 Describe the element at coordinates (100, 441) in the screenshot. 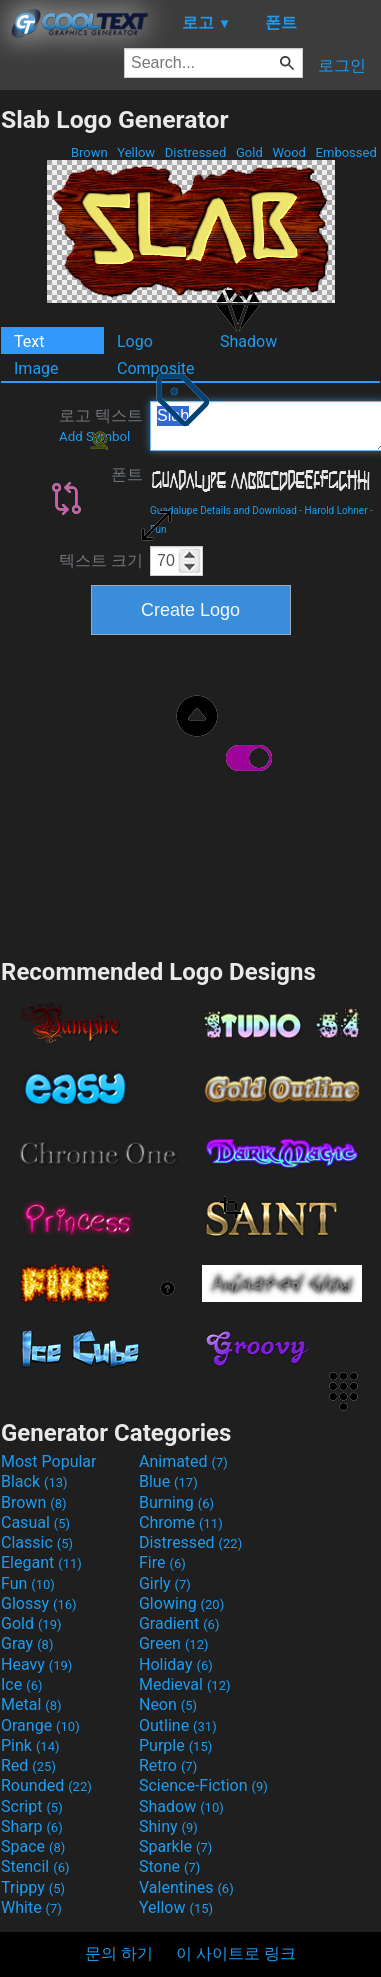

I see `webcam is disabled or turned off` at that location.